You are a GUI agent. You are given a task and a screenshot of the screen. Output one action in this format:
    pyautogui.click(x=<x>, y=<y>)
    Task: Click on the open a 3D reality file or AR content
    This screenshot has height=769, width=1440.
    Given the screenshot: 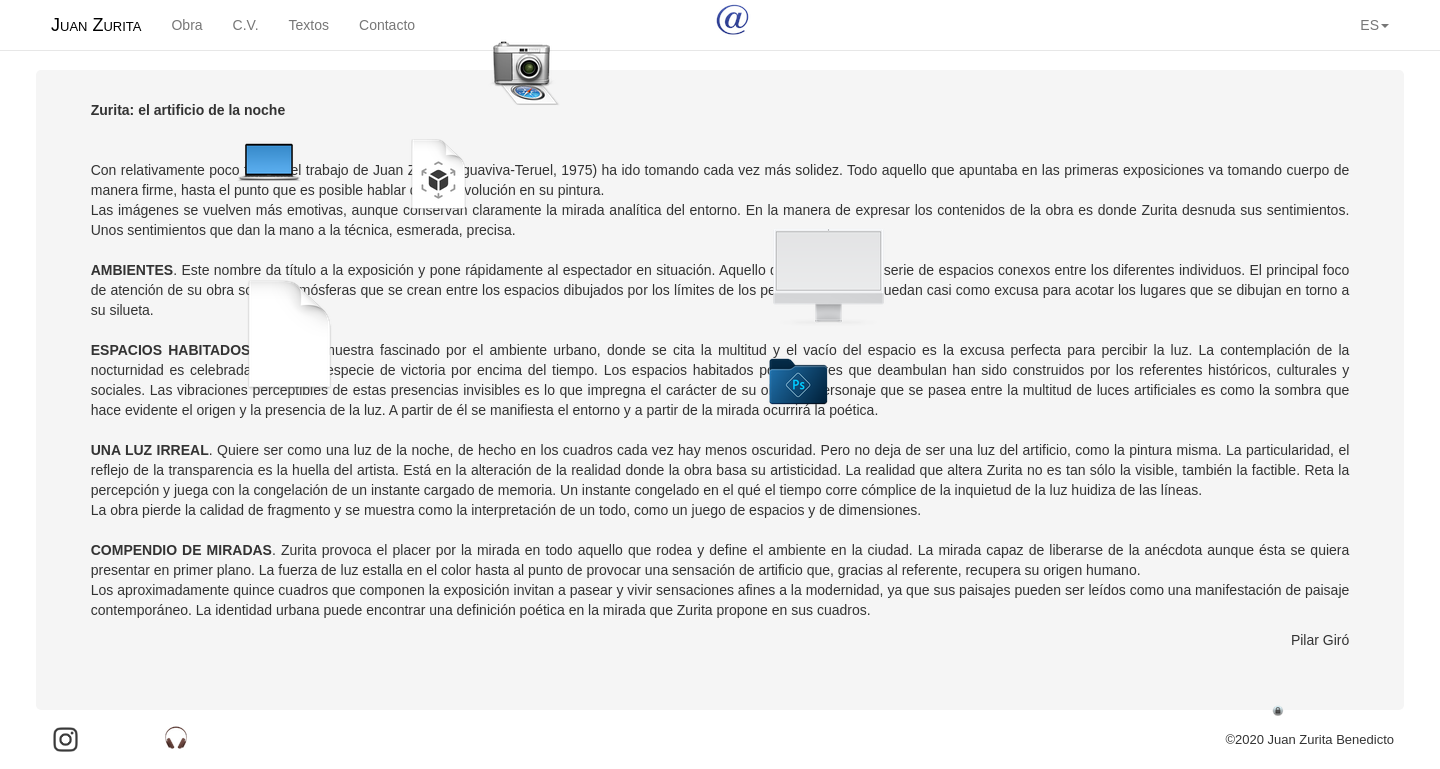 What is the action you would take?
    pyautogui.click(x=438, y=175)
    